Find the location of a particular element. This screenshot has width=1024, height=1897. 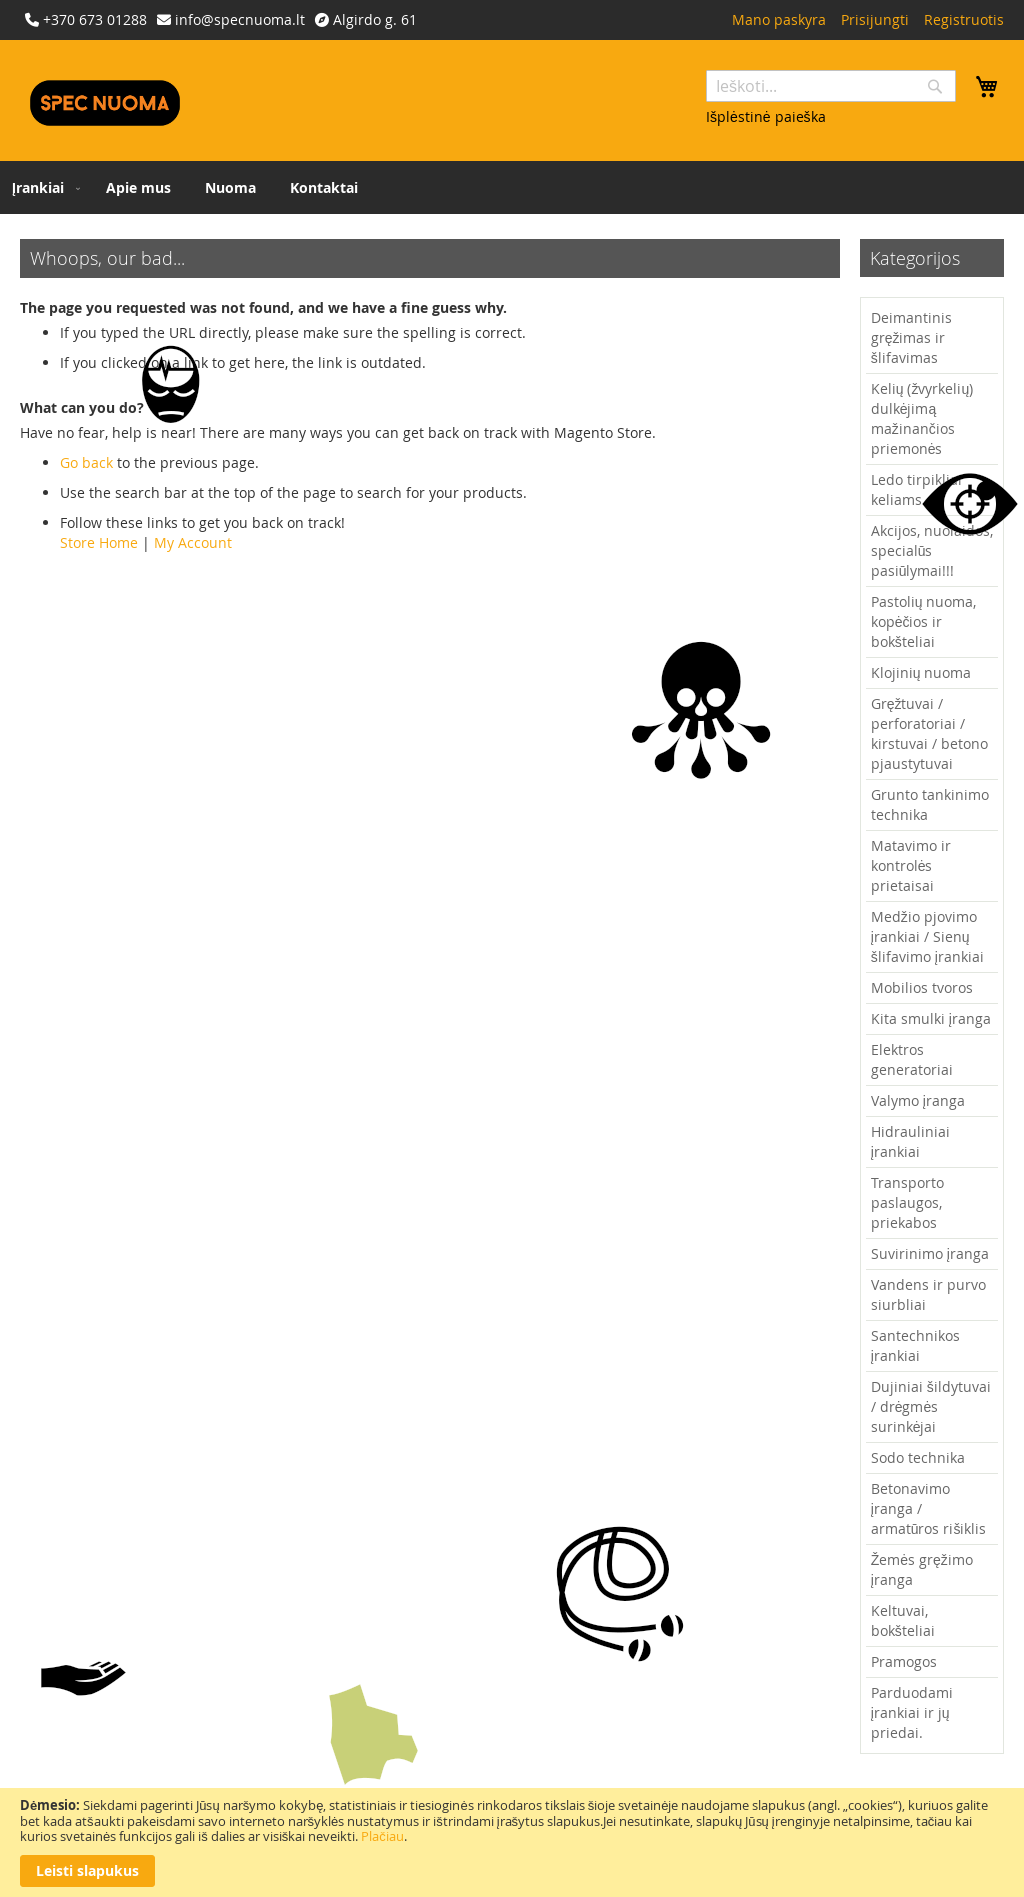

indicates a toxic or hazardous game element is located at coordinates (701, 710).